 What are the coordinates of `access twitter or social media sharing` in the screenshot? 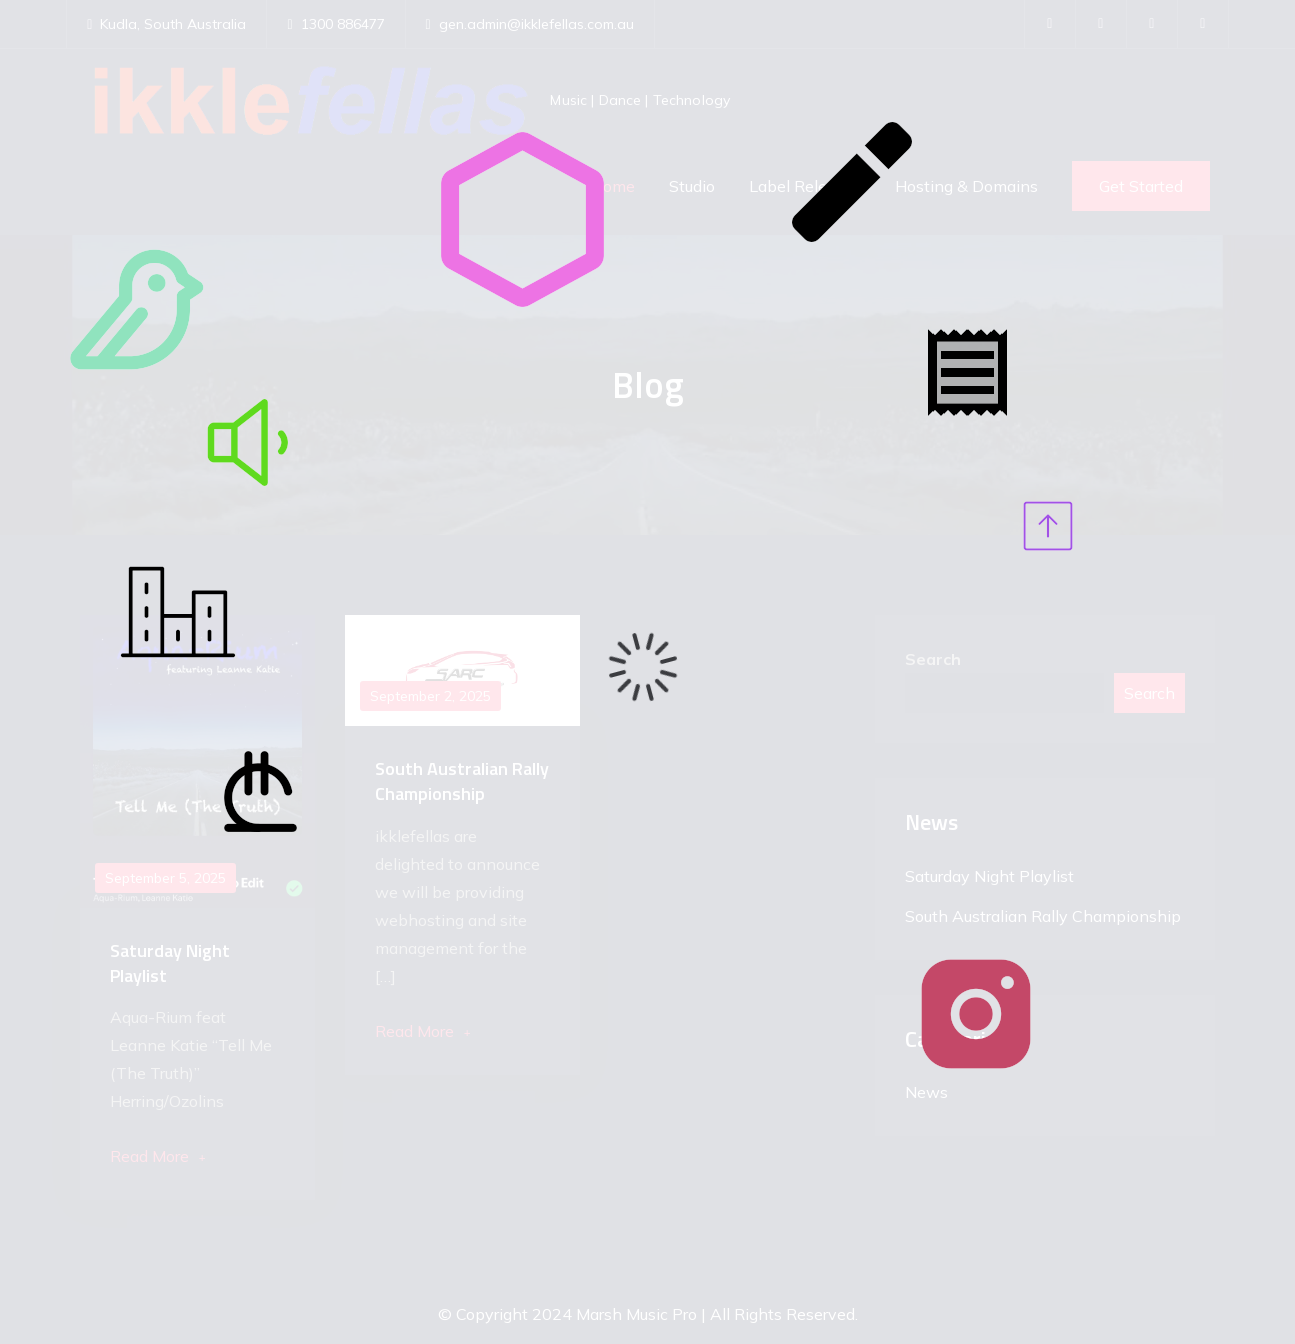 It's located at (139, 314).